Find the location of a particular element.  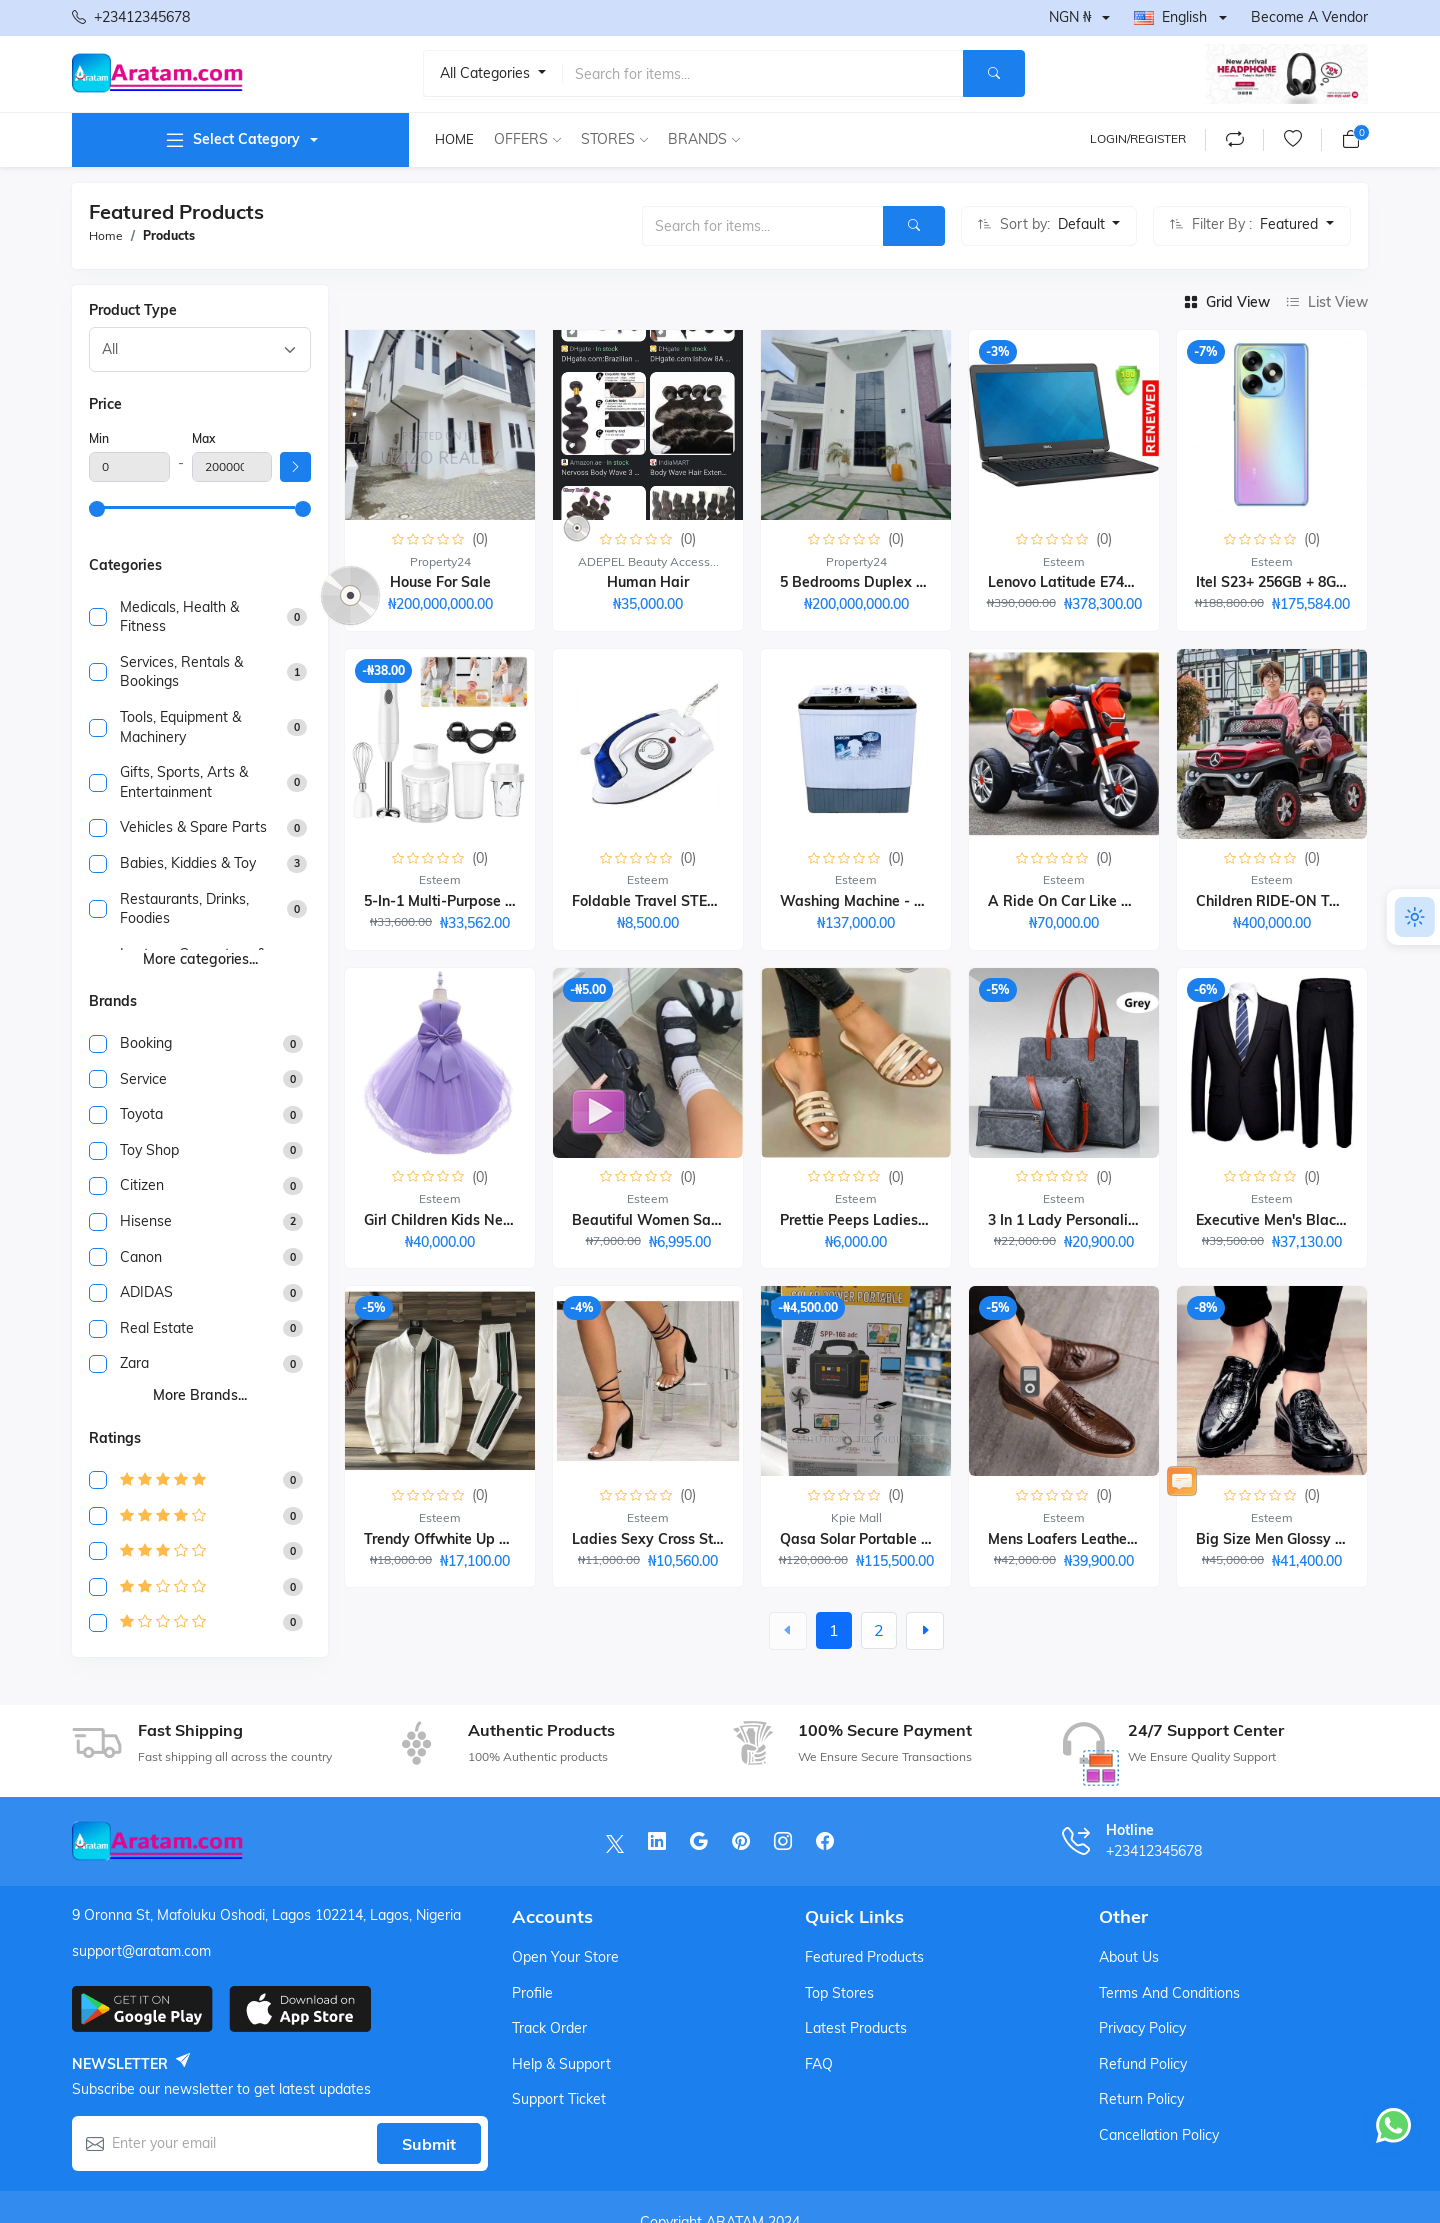

access CD/DVD drive is located at coordinates (577, 528).